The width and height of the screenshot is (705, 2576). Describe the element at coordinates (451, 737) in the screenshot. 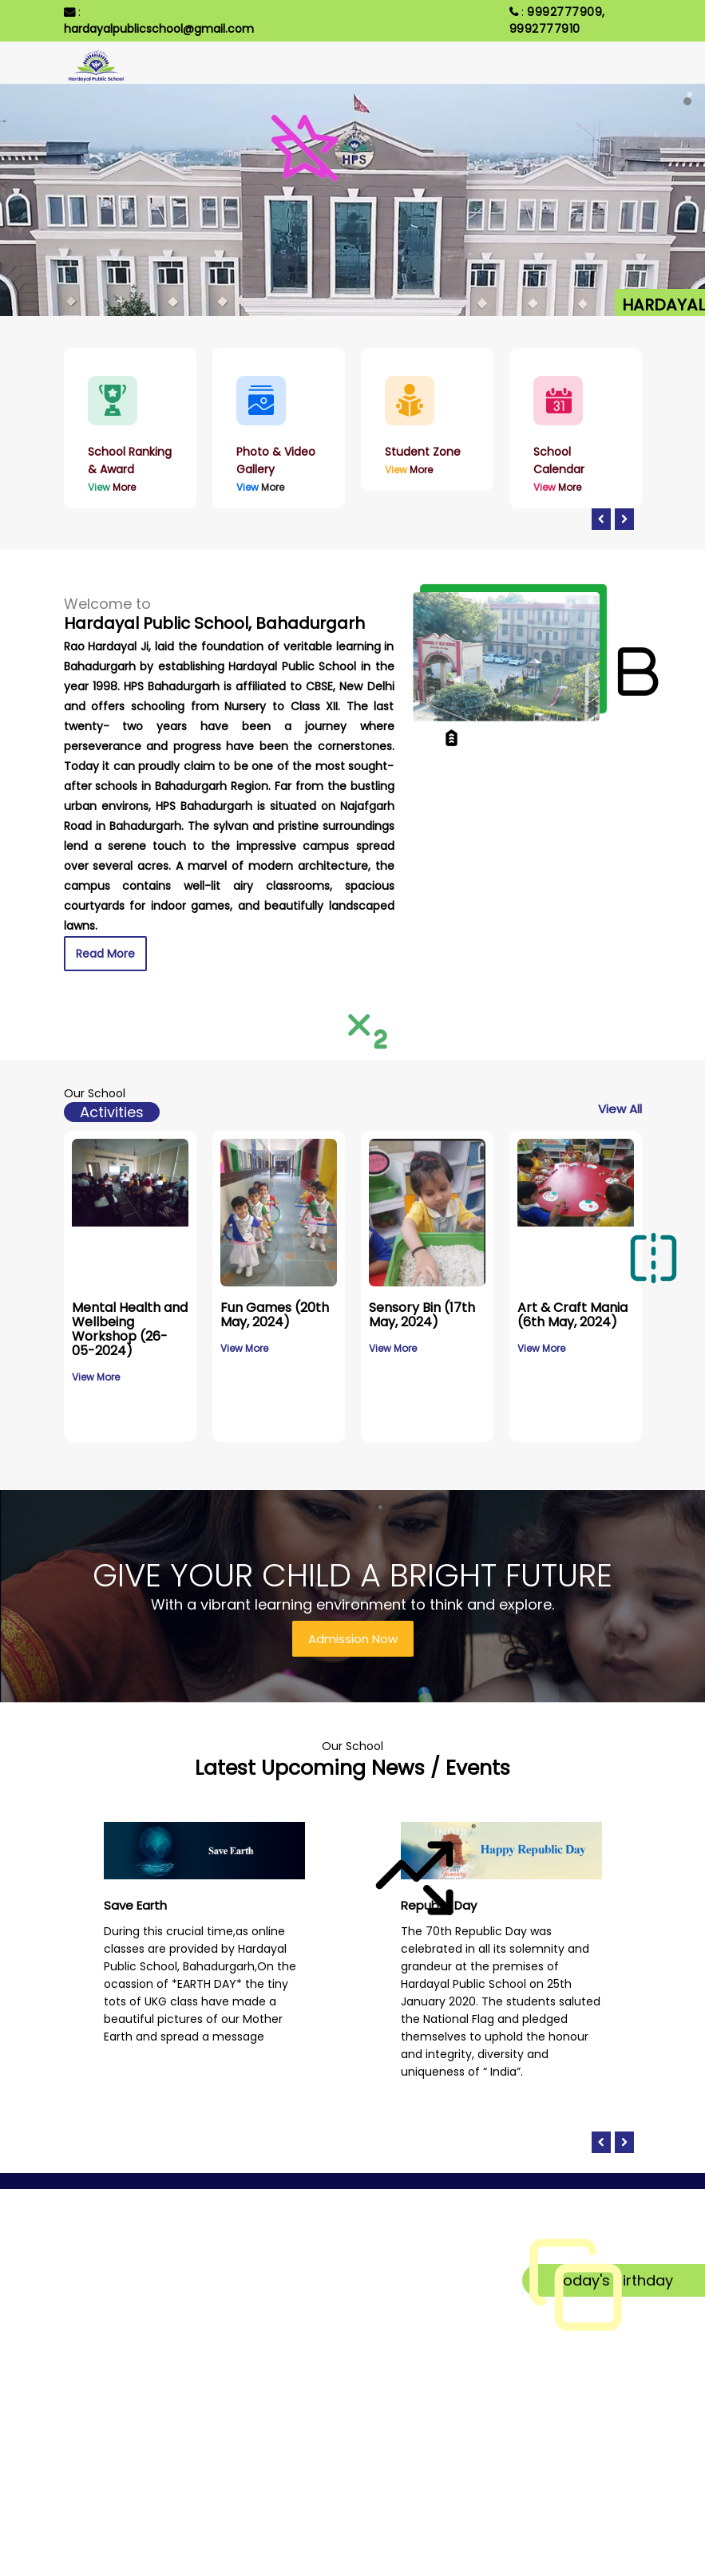

I see `view user rank or level status` at that location.